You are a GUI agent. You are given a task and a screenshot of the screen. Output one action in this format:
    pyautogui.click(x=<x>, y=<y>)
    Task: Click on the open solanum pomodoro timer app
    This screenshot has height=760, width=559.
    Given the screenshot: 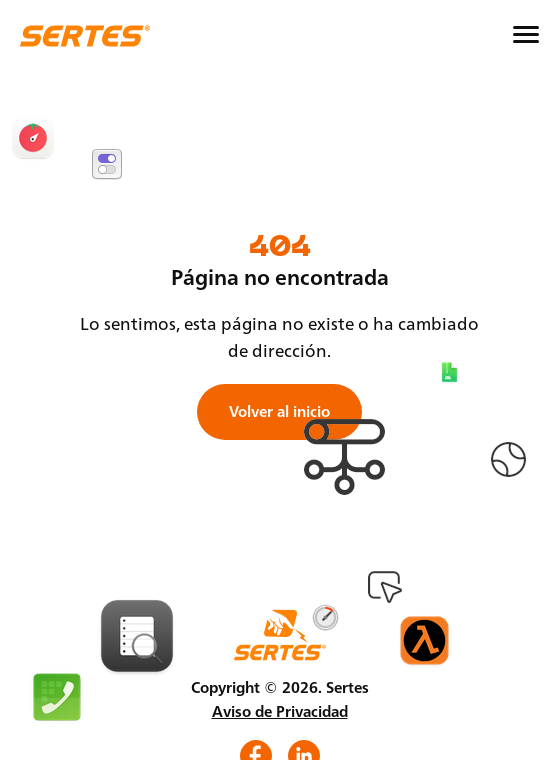 What is the action you would take?
    pyautogui.click(x=33, y=138)
    